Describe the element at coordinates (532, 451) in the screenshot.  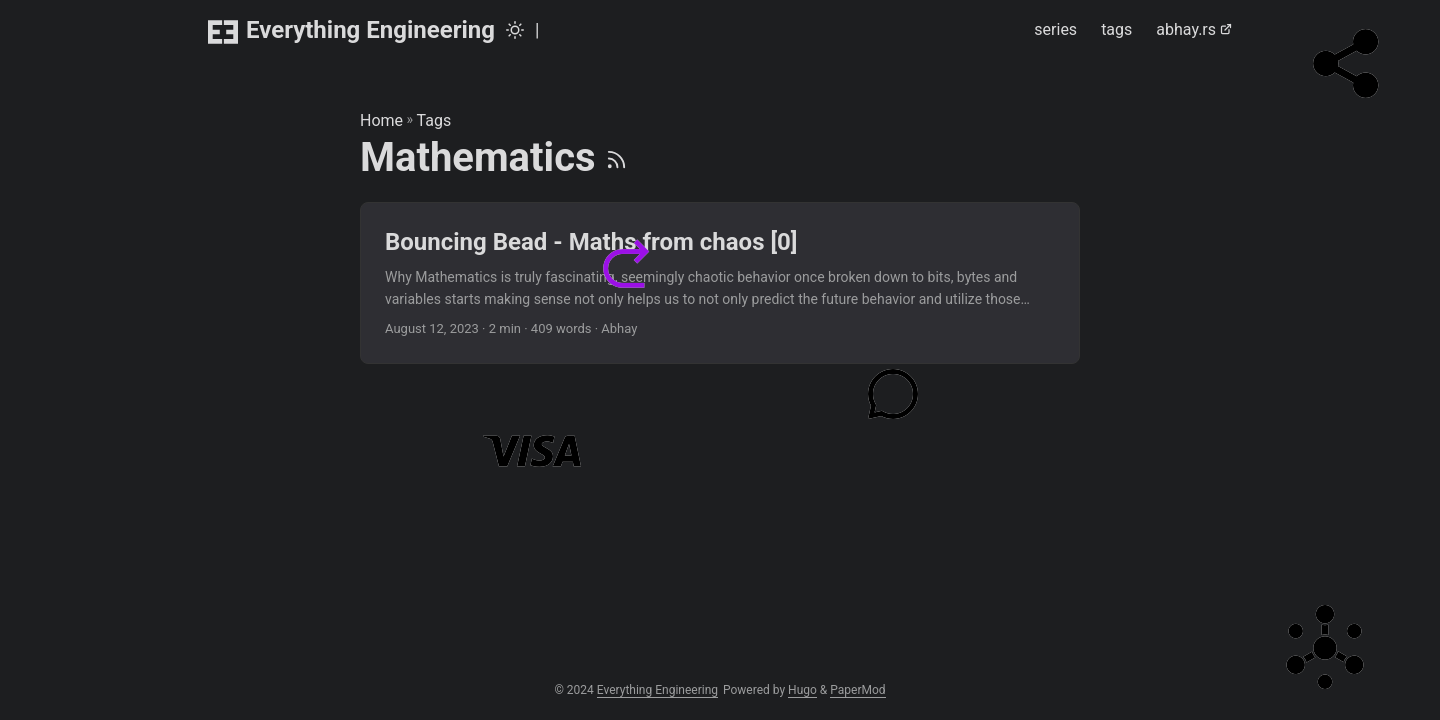
I see `pay with visa card` at that location.